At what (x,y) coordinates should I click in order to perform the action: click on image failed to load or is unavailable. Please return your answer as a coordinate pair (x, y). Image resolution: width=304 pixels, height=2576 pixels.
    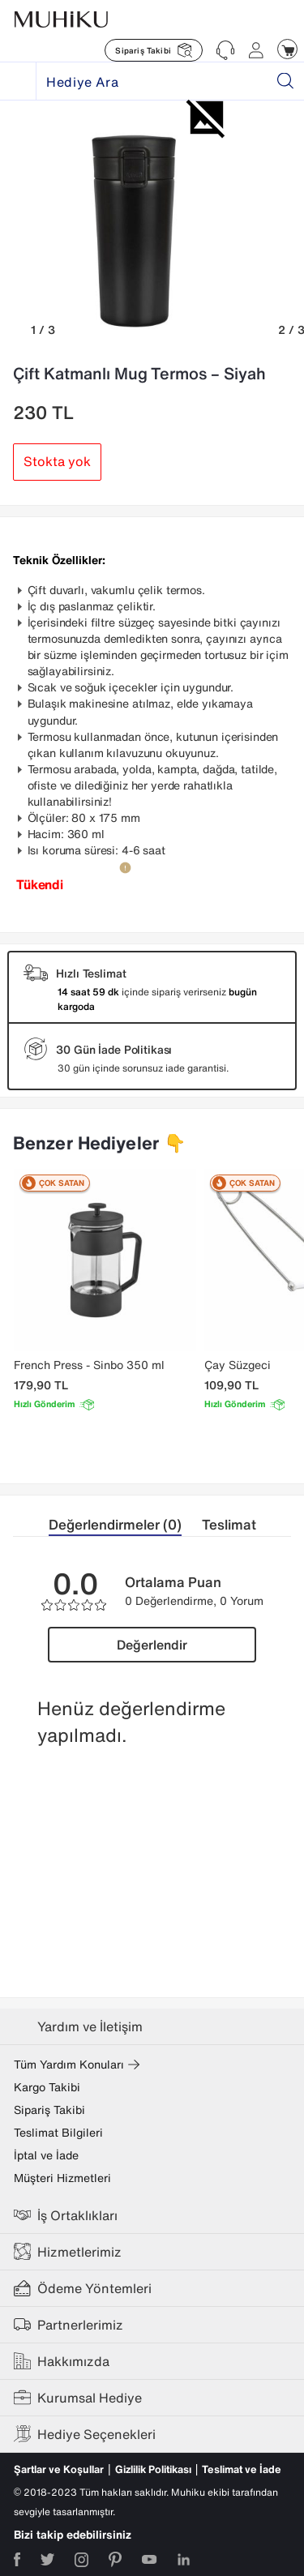
    Looking at the image, I should click on (207, 118).